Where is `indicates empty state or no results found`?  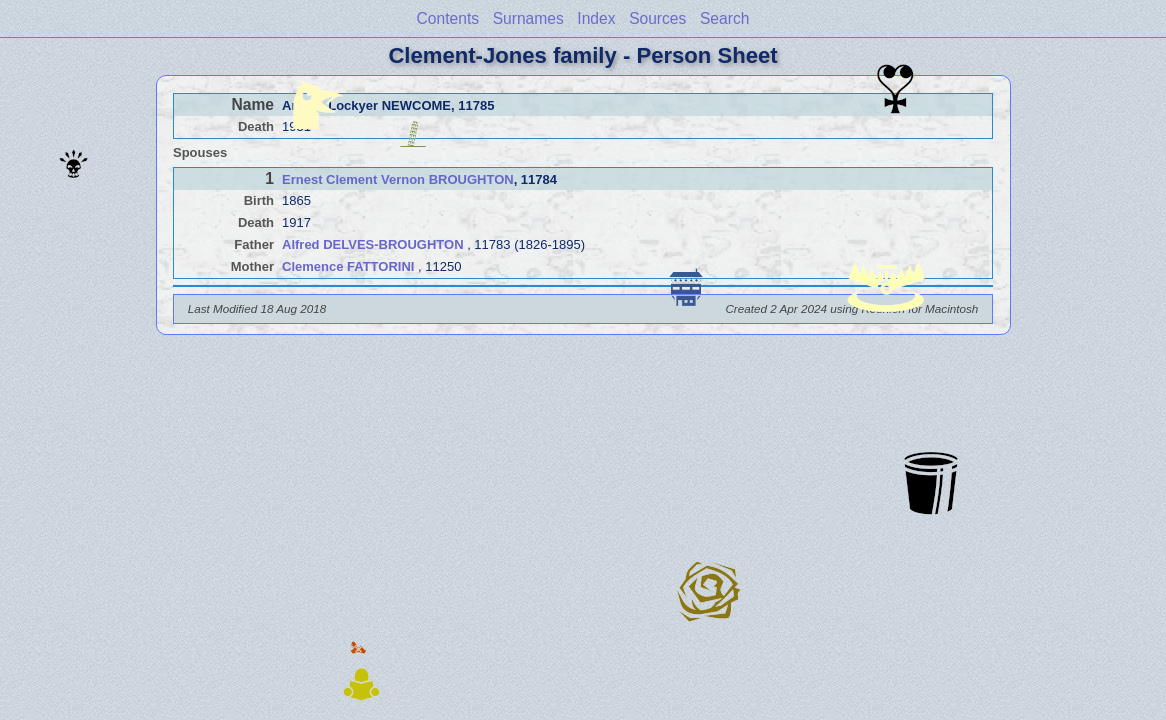 indicates empty state or no results found is located at coordinates (708, 590).